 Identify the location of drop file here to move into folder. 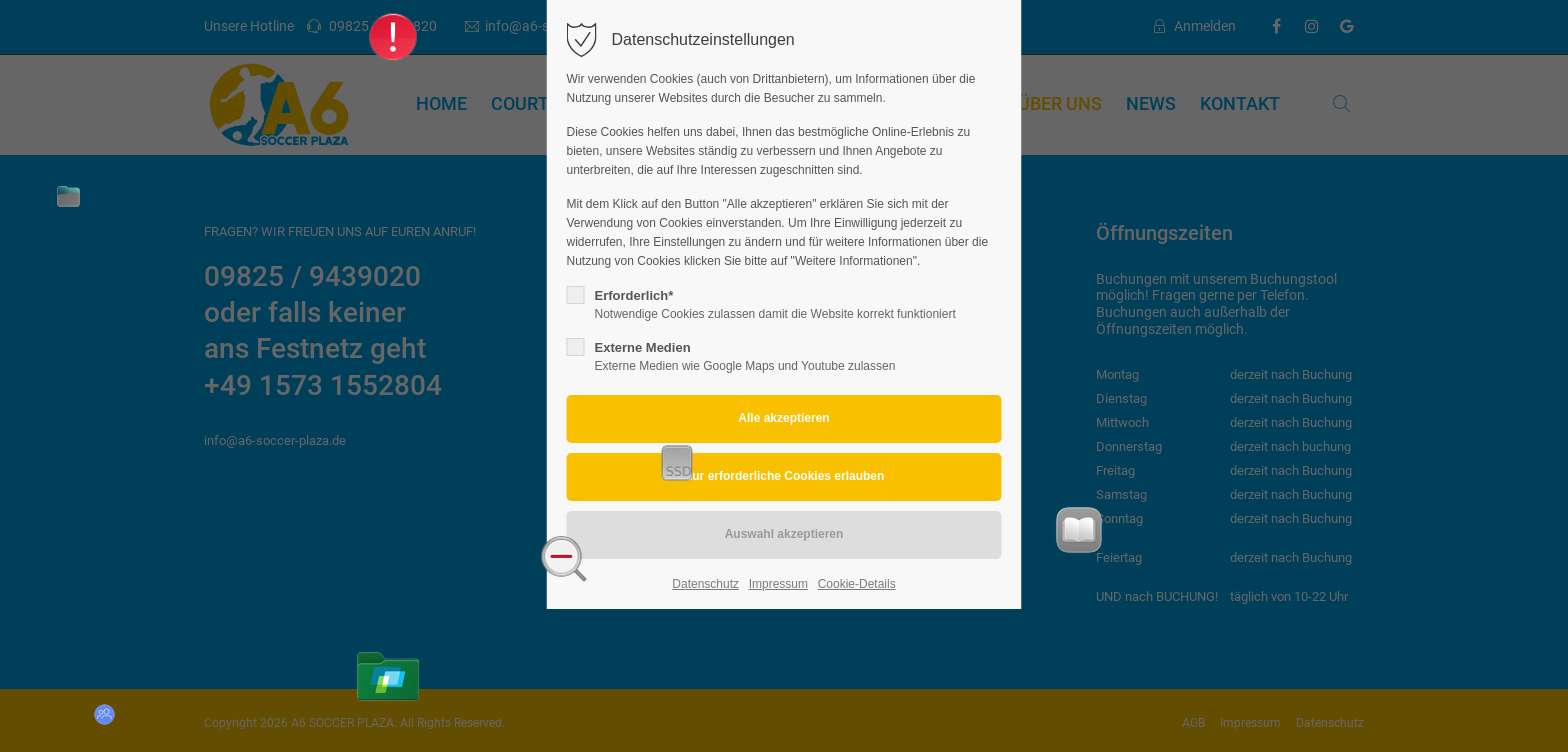
(68, 196).